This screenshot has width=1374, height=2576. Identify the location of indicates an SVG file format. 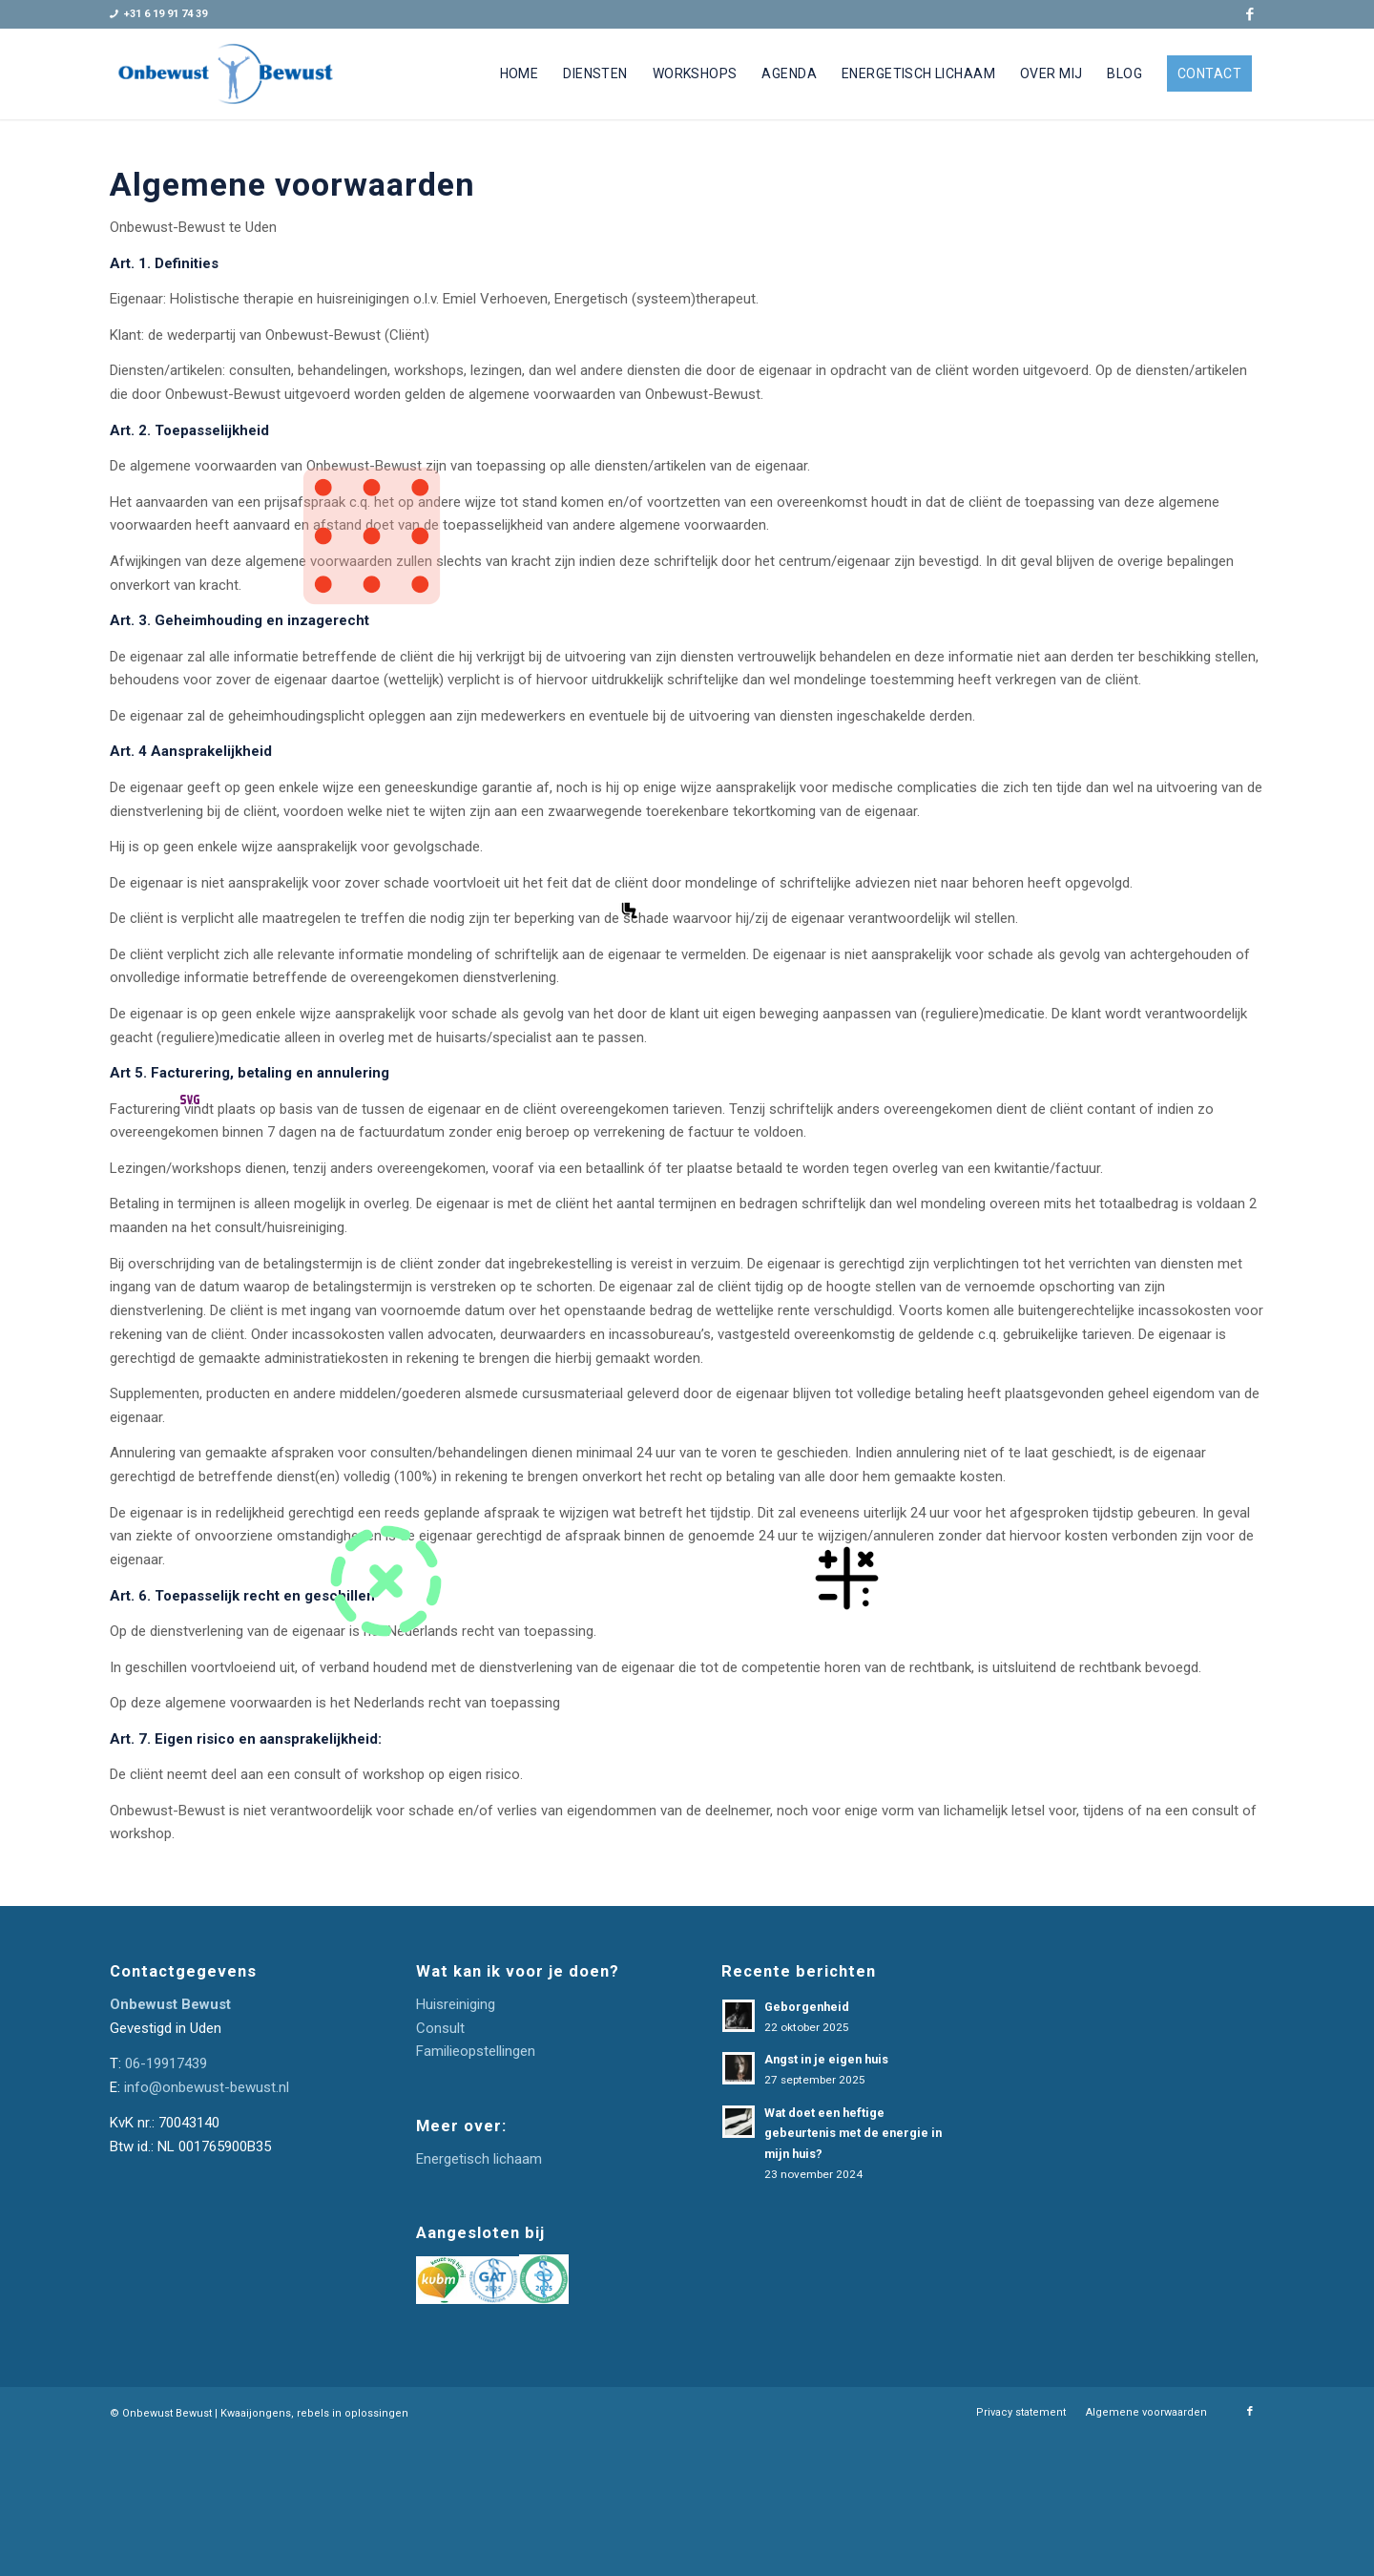
(190, 1100).